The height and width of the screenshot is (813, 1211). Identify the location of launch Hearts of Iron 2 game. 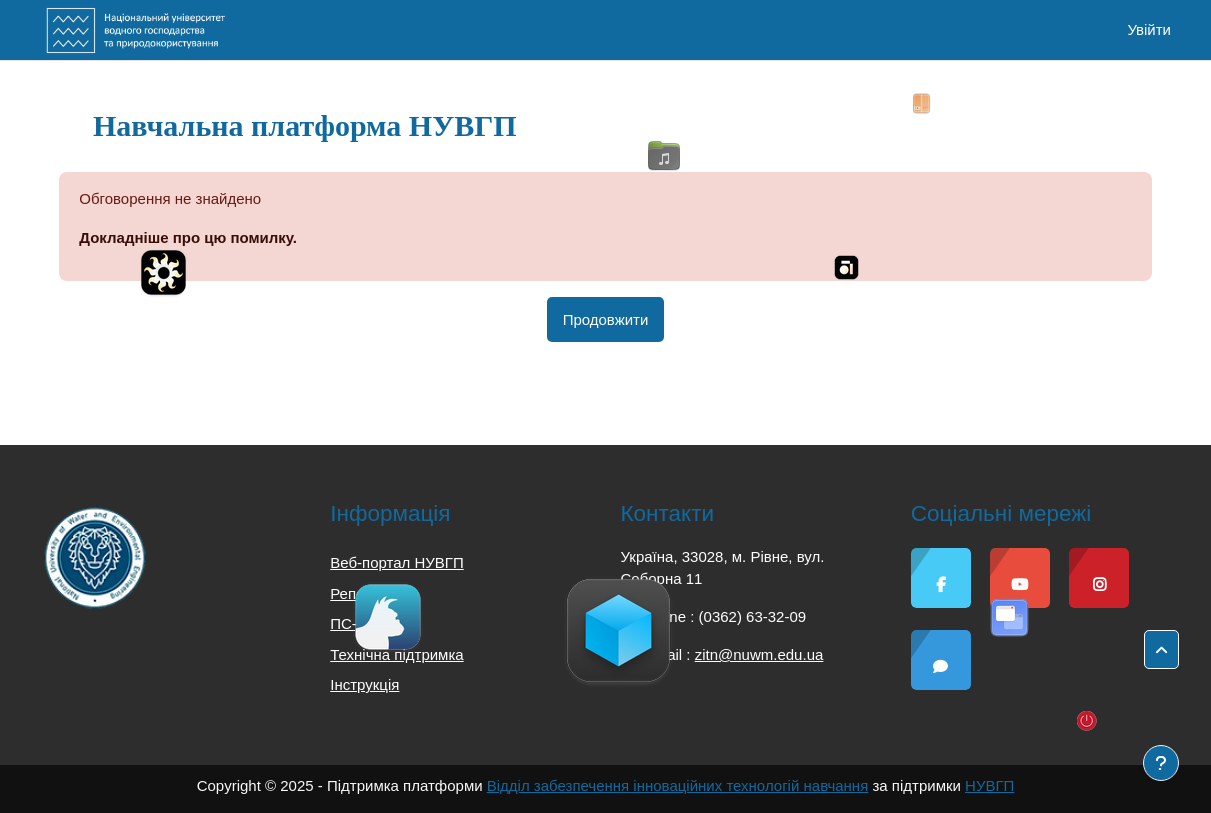
(163, 272).